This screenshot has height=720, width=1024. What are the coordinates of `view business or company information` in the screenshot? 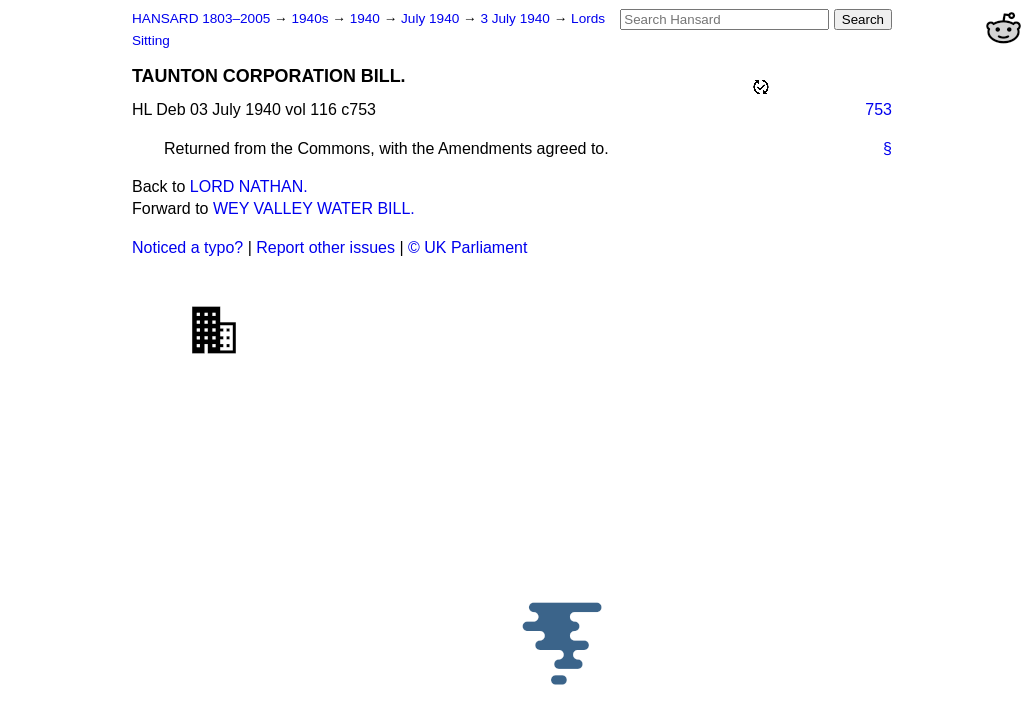 It's located at (214, 330).